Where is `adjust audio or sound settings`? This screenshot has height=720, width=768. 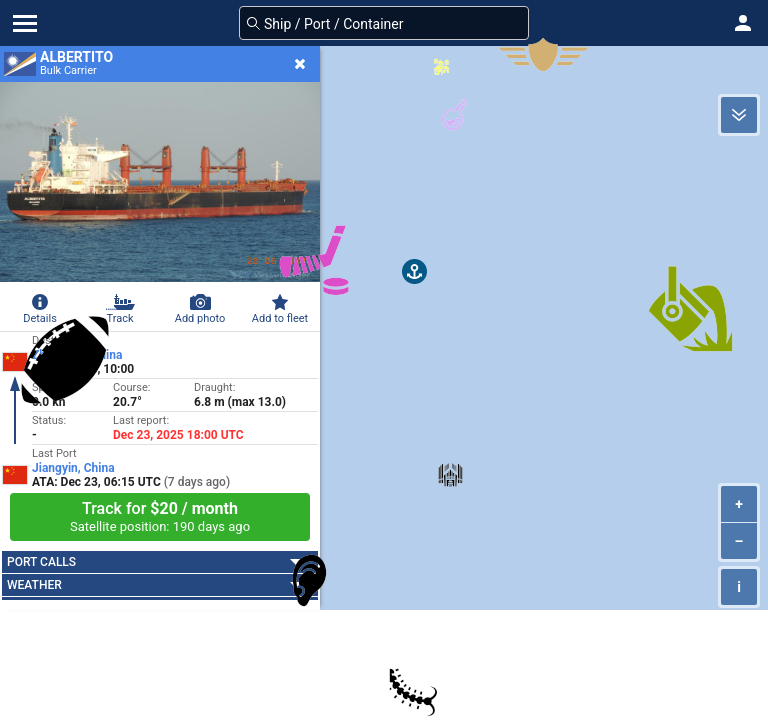
adjust audio or sound settings is located at coordinates (309, 580).